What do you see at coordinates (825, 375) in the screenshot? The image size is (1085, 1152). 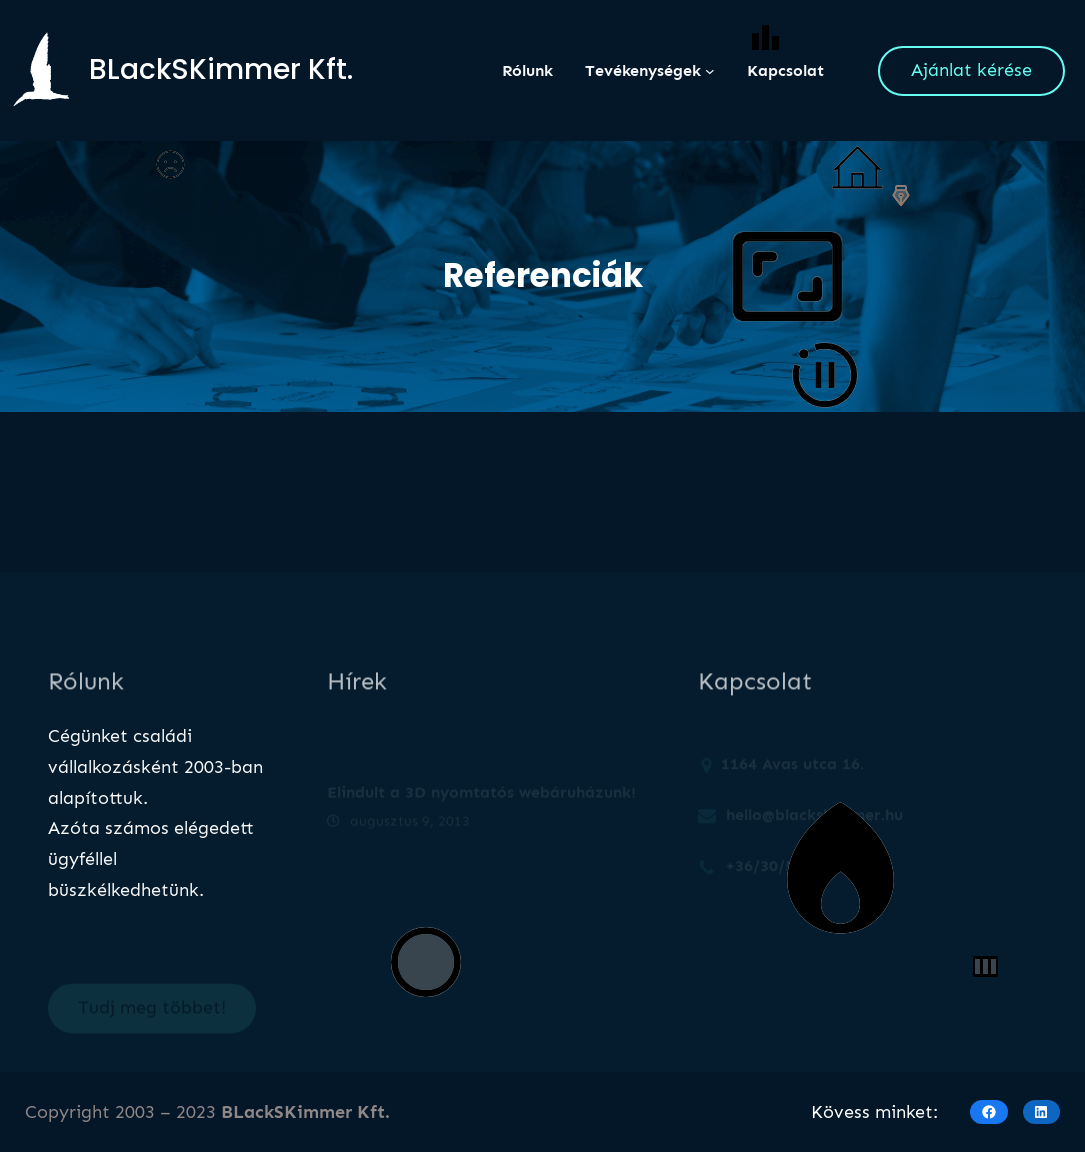 I see `motion photo playback is paused` at bounding box center [825, 375].